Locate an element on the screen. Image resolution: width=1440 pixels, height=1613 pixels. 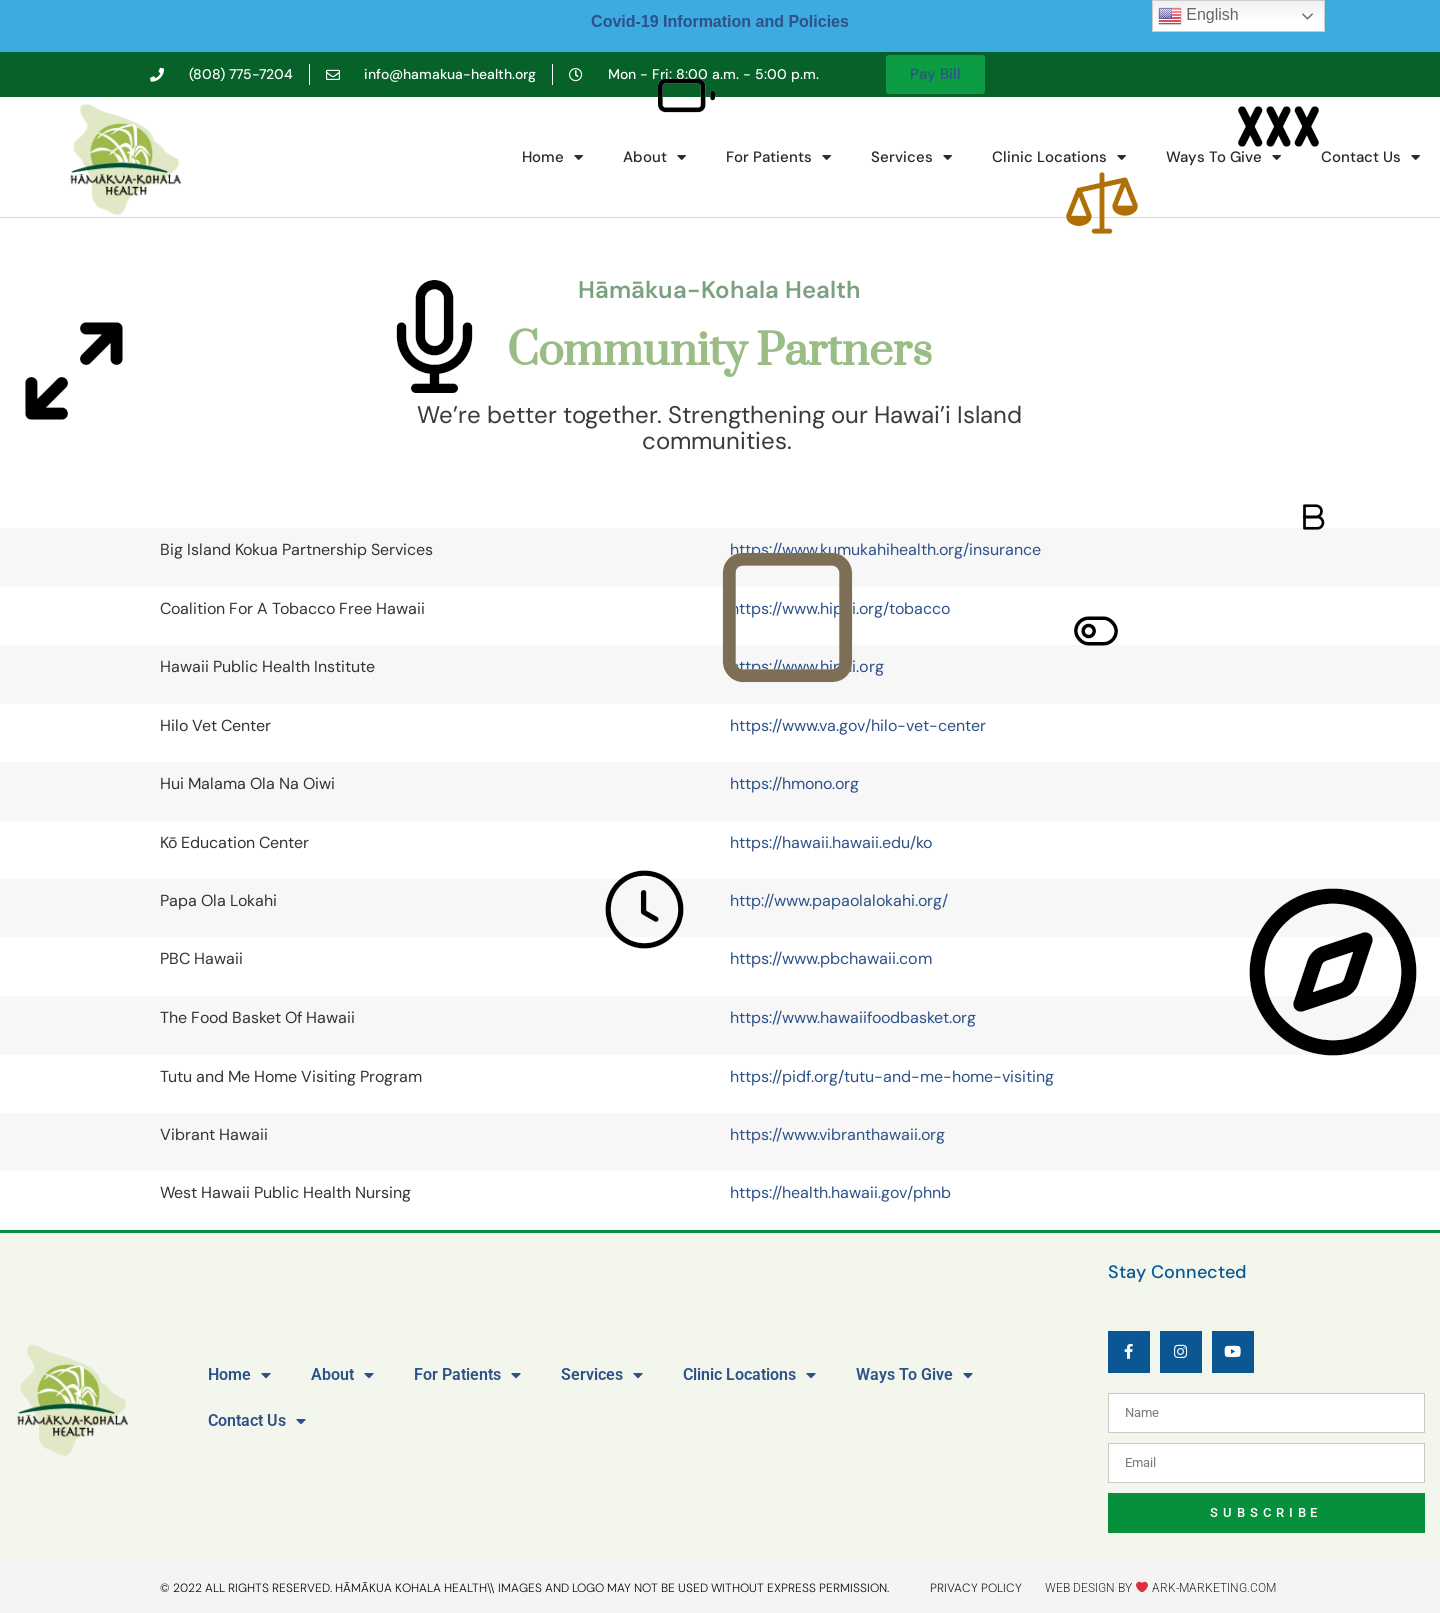
compare items or options is located at coordinates (1102, 203).